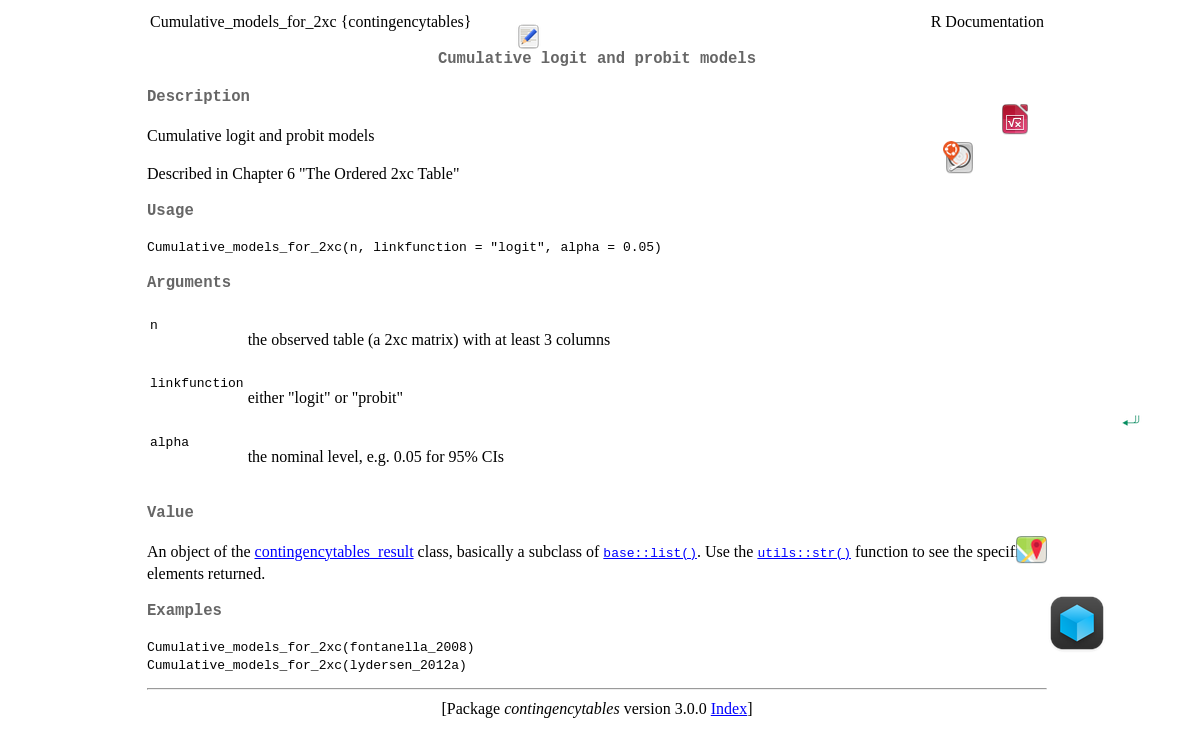  What do you see at coordinates (528, 36) in the screenshot?
I see `open text editor application` at bounding box center [528, 36].